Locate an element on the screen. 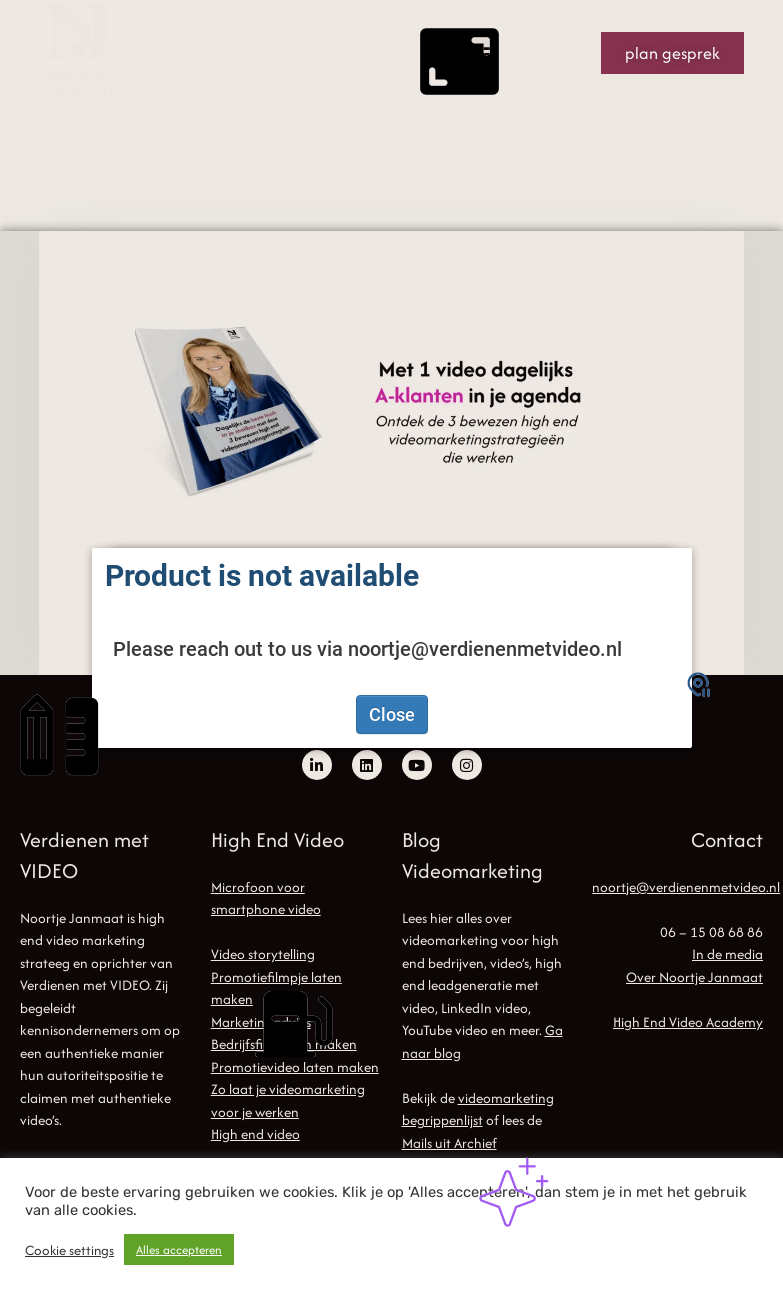 The image size is (783, 1295). find nearby gas stations is located at coordinates (291, 1024).